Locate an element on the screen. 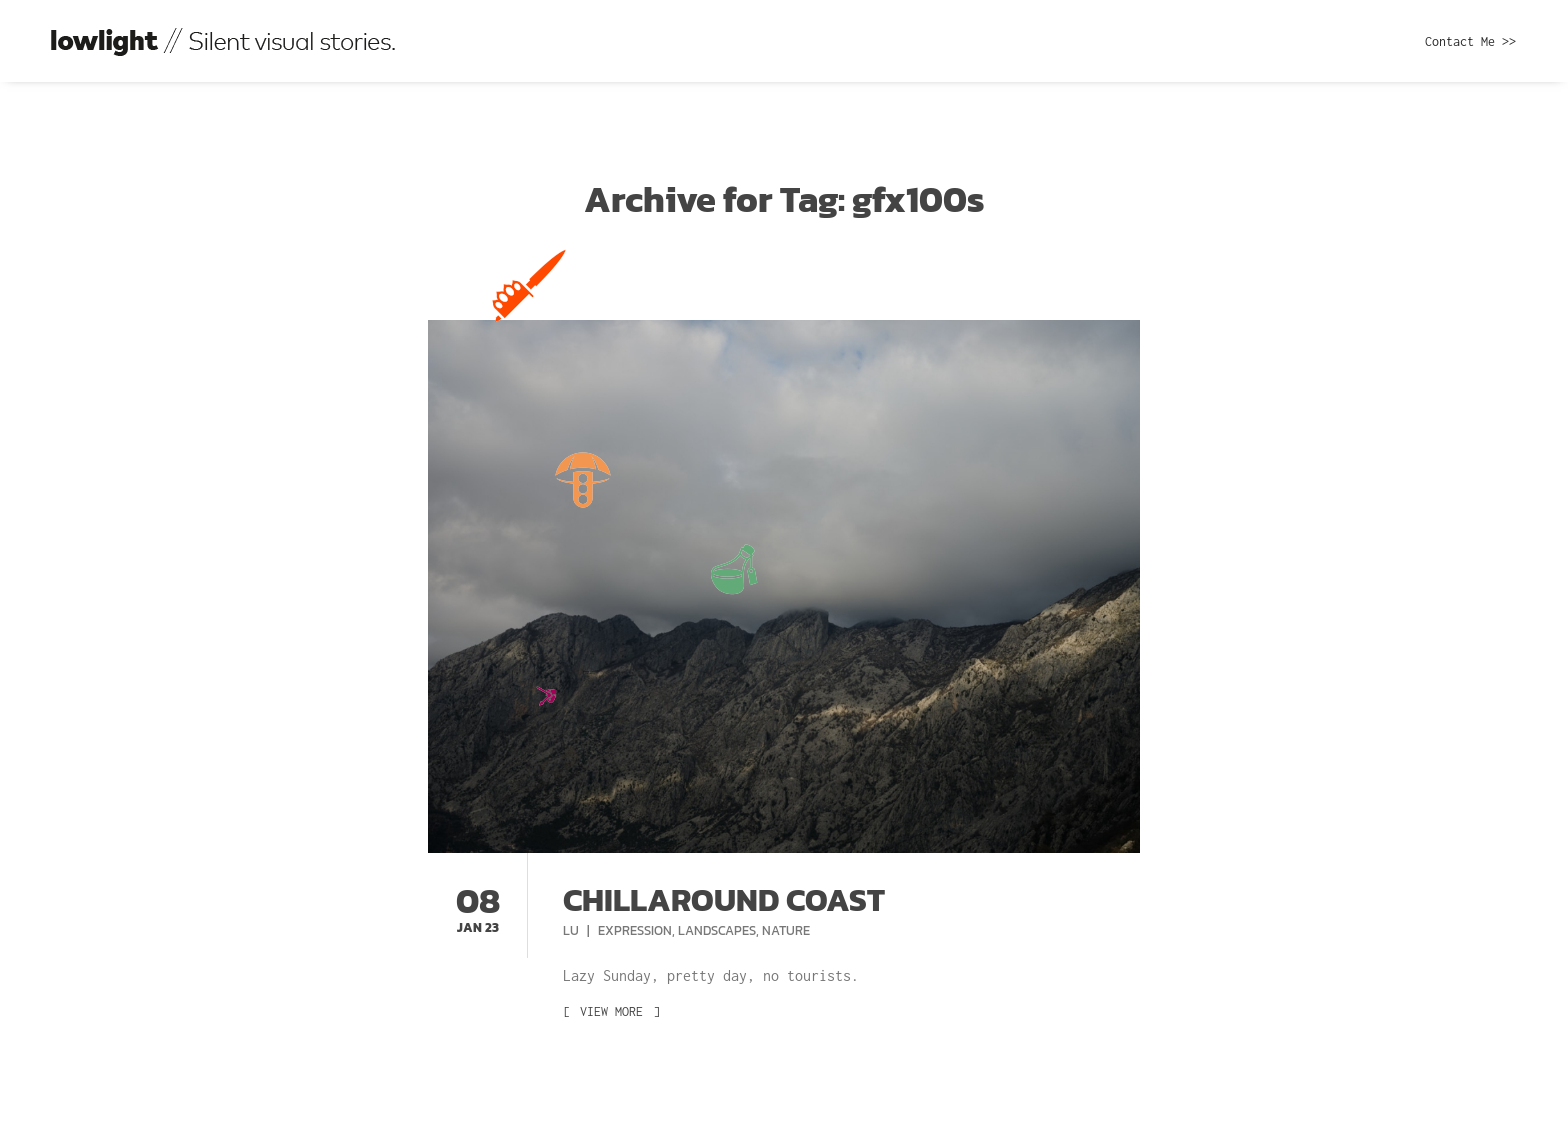 The image size is (1568, 1132). equip a trench knife weapon is located at coordinates (529, 286).